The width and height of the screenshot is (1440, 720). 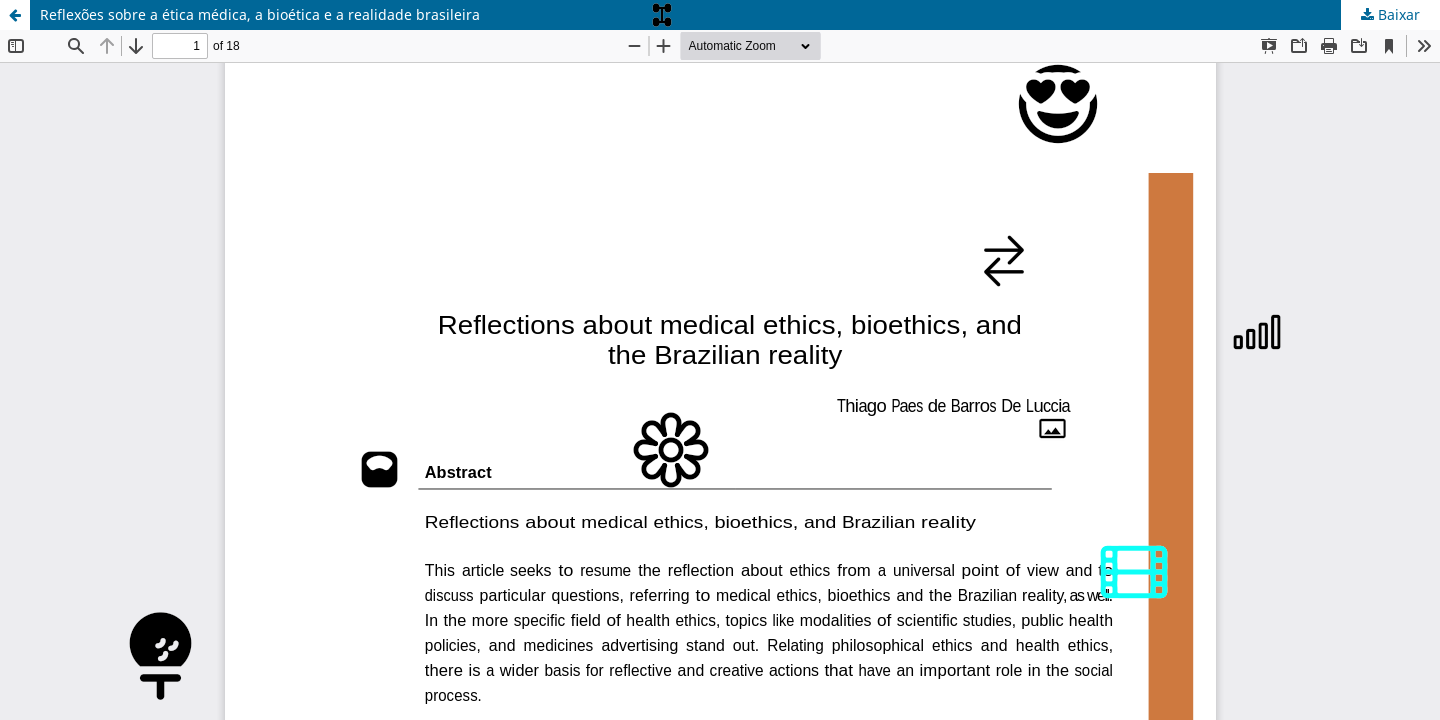 I want to click on access golf or sports-related features, so click(x=160, y=653).